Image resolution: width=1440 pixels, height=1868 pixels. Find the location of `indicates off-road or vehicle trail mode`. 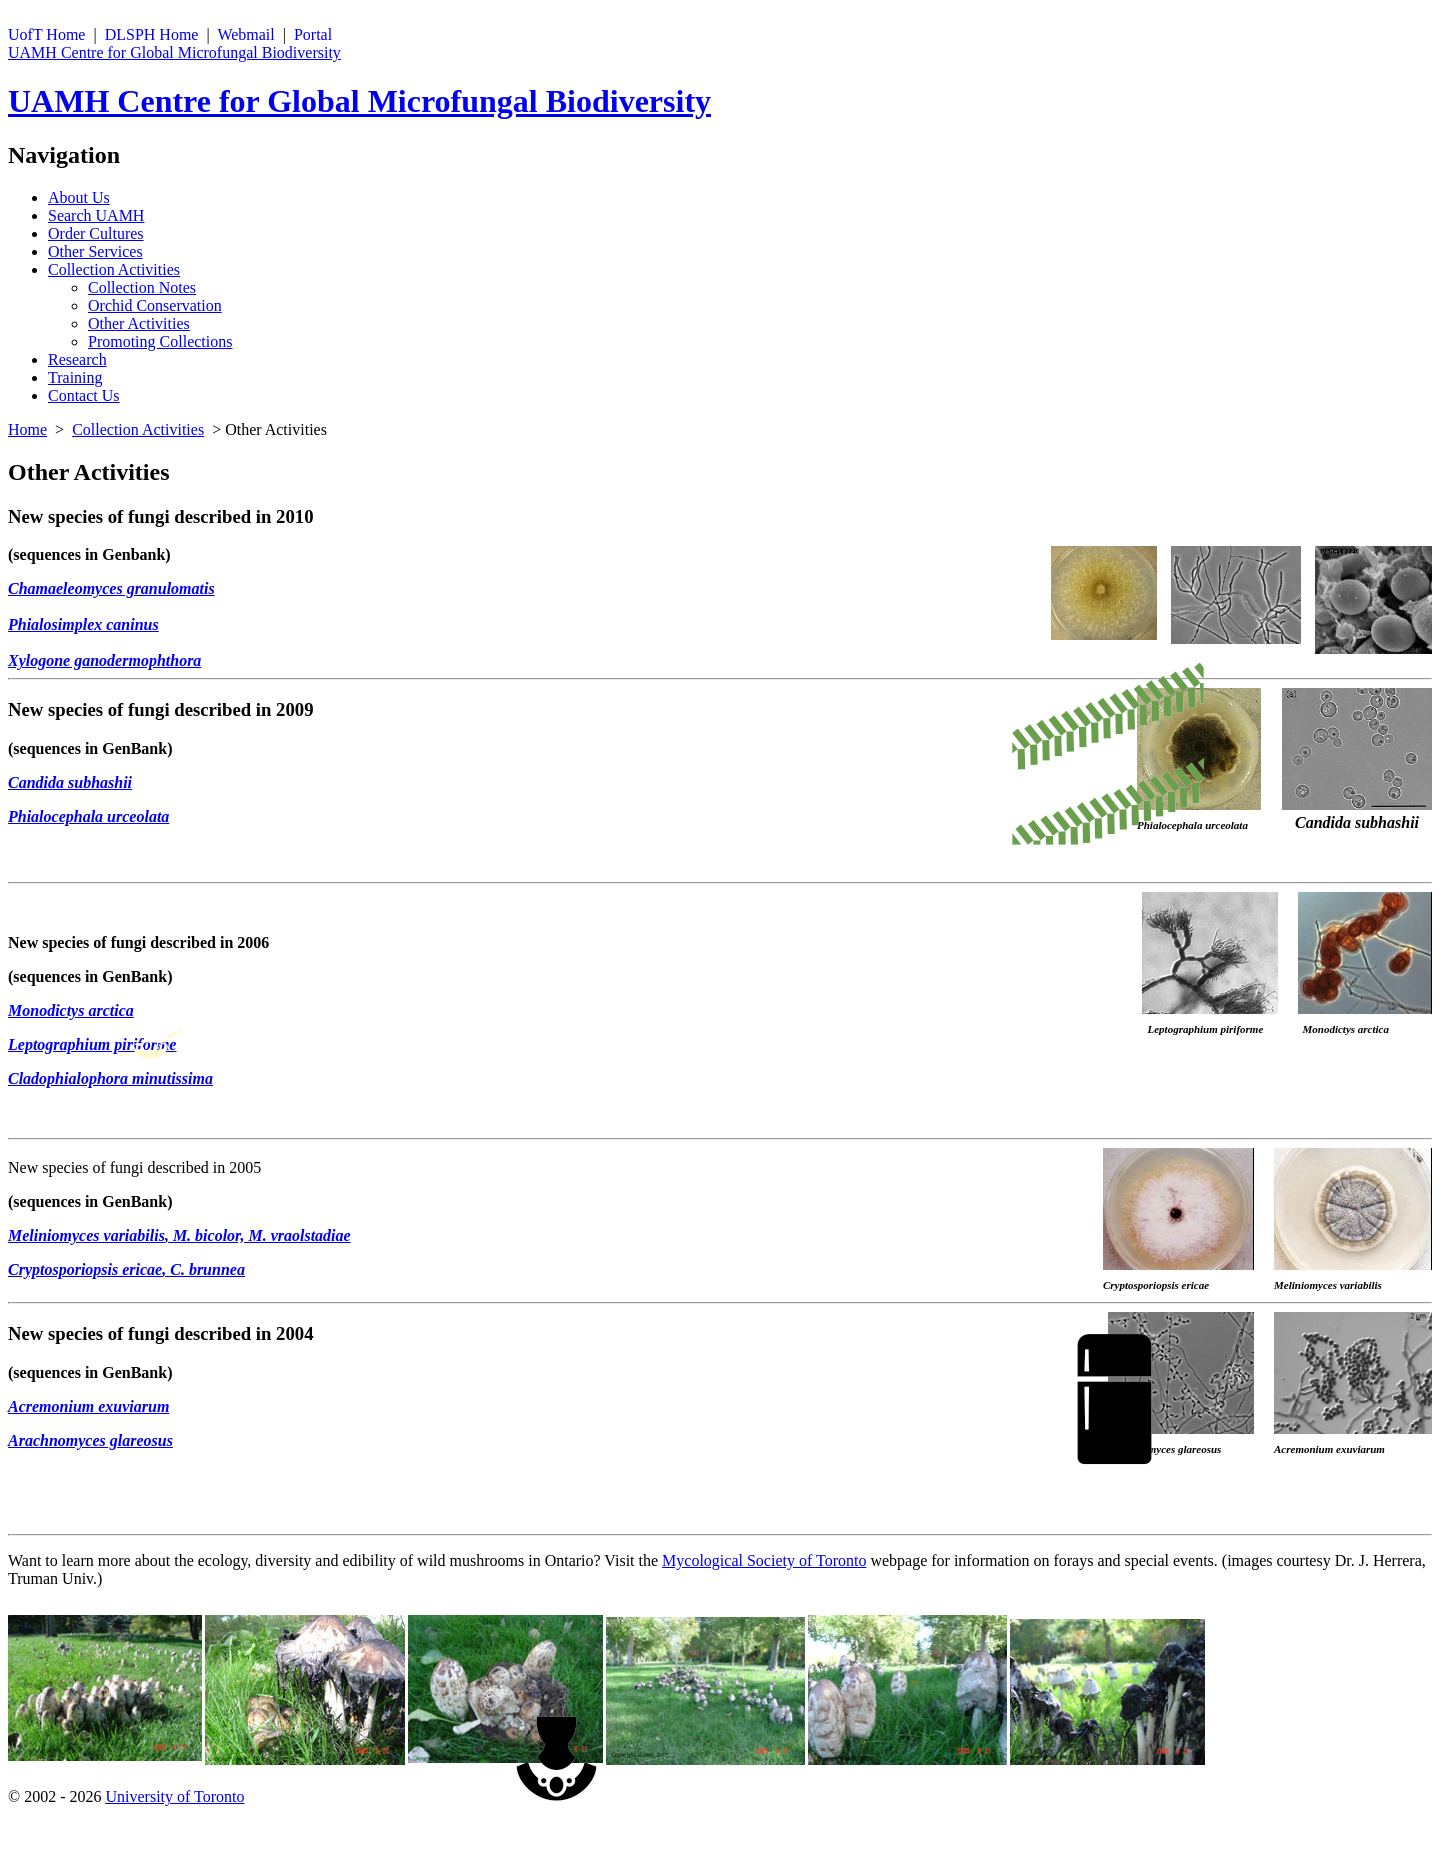

indicates off-road or vehicle trail mode is located at coordinates (1108, 749).